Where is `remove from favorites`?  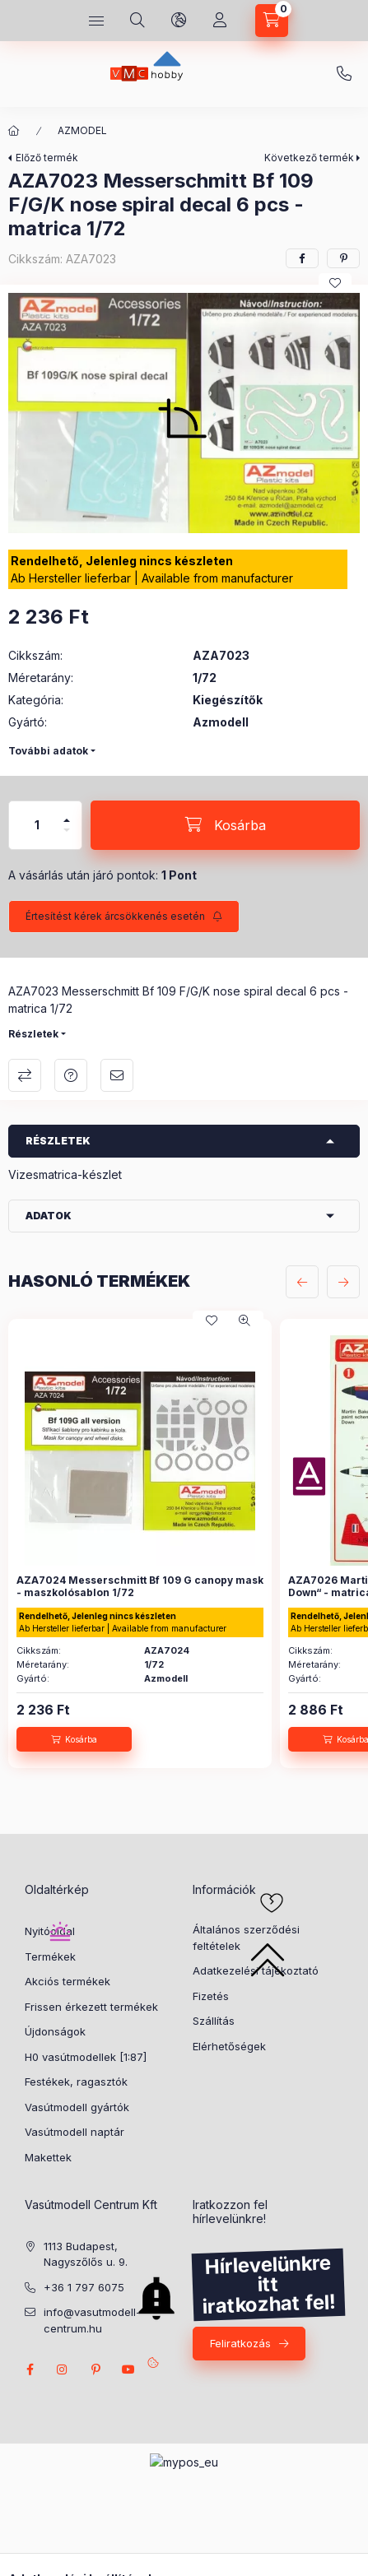 remove from favorites is located at coordinates (272, 1902).